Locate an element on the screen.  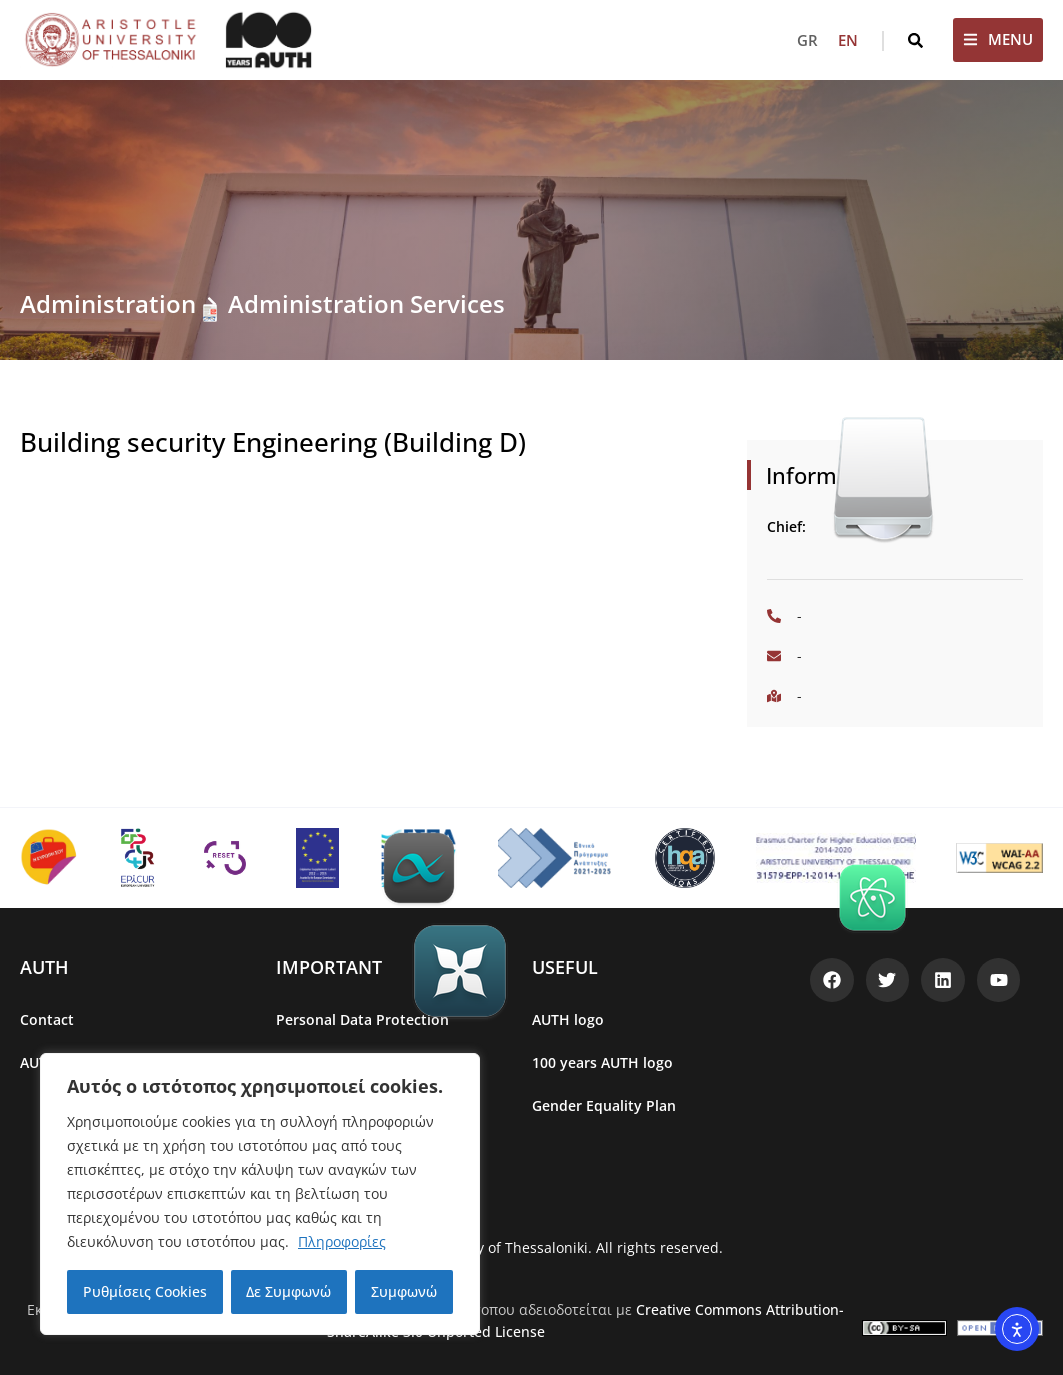
access optical disc drive is located at coordinates (880, 480).